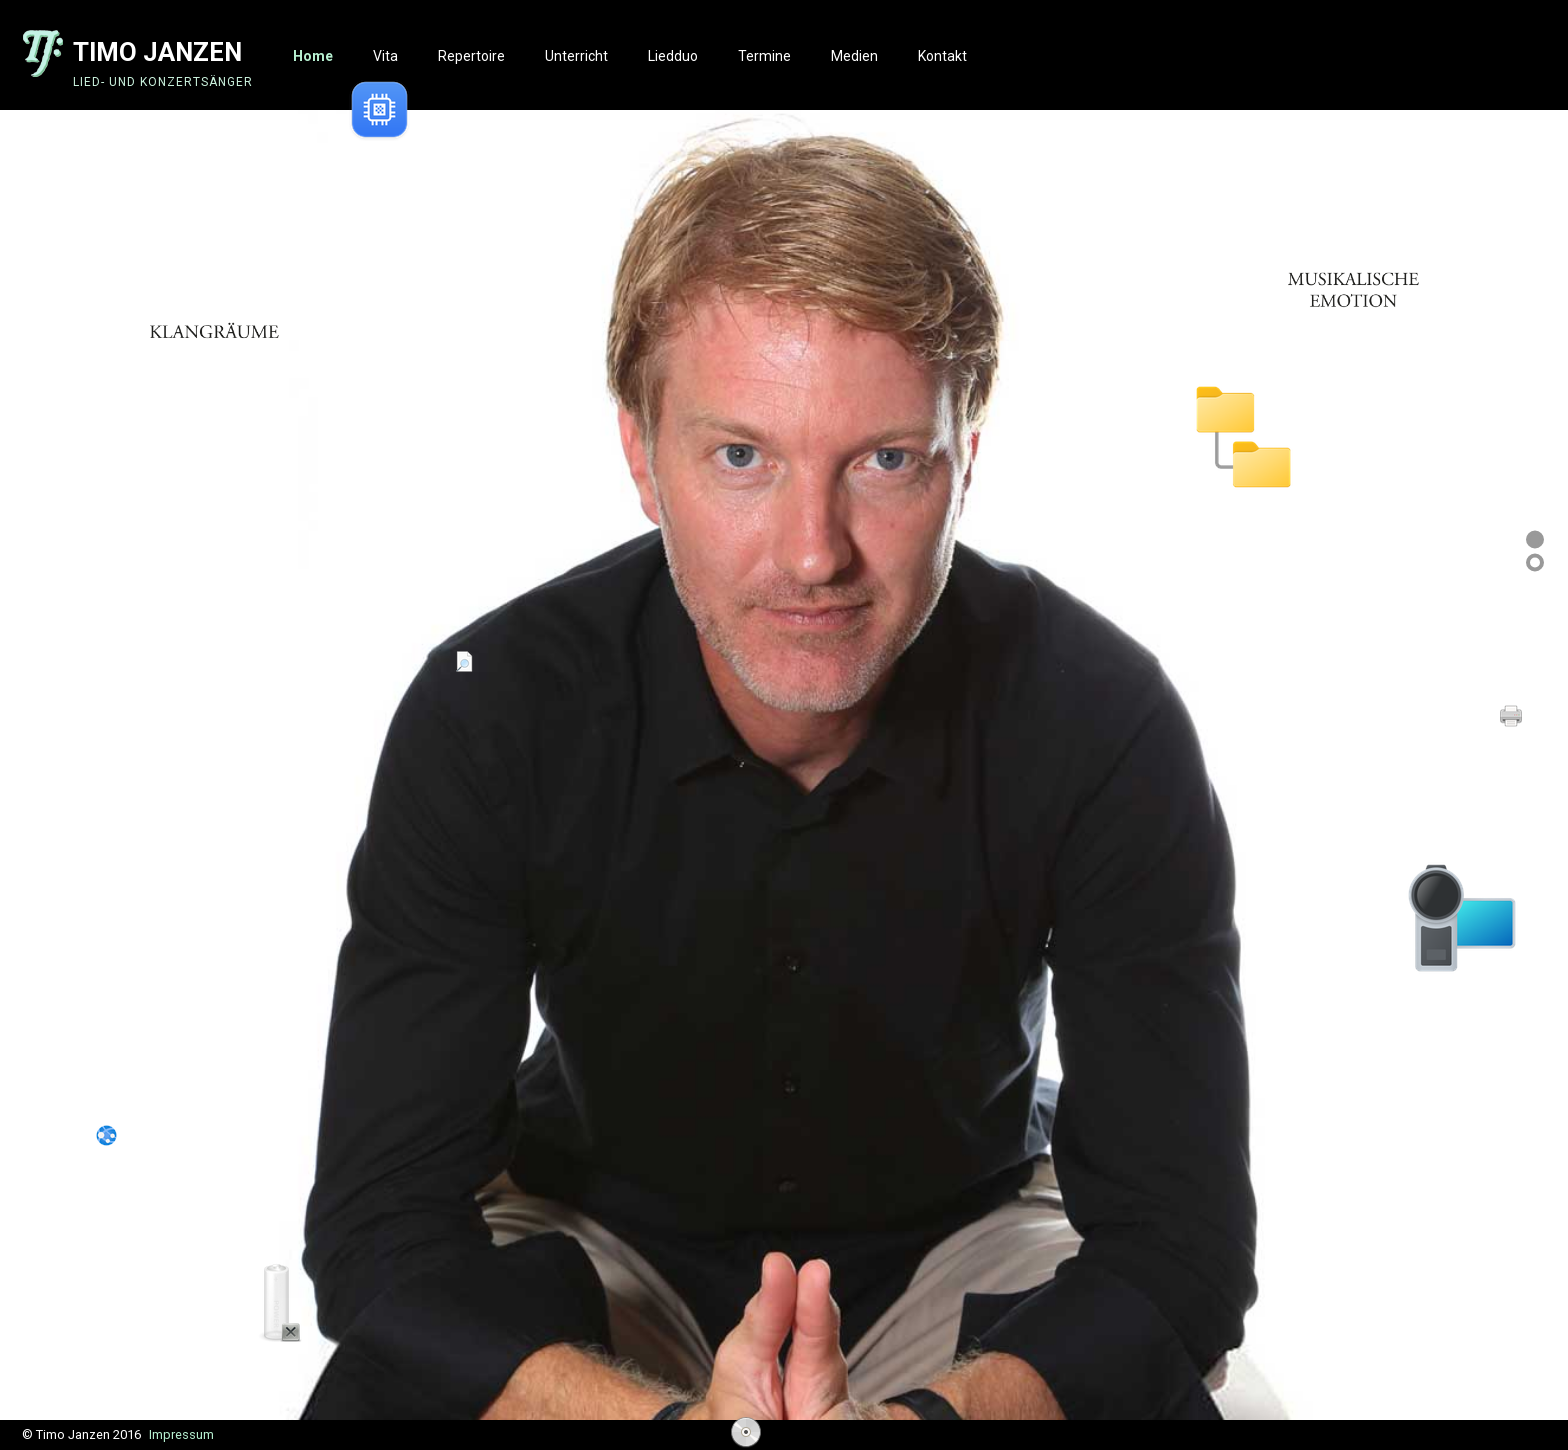 The height and width of the screenshot is (1450, 1568). What do you see at coordinates (106, 1135) in the screenshot?
I see `open the windows app store` at bounding box center [106, 1135].